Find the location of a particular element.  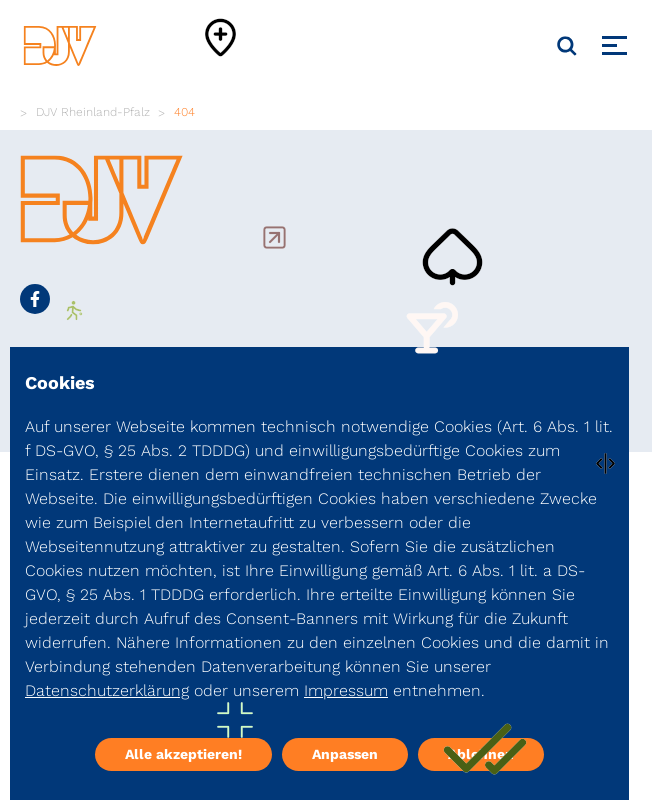

exit fullscreen mode is located at coordinates (235, 720).